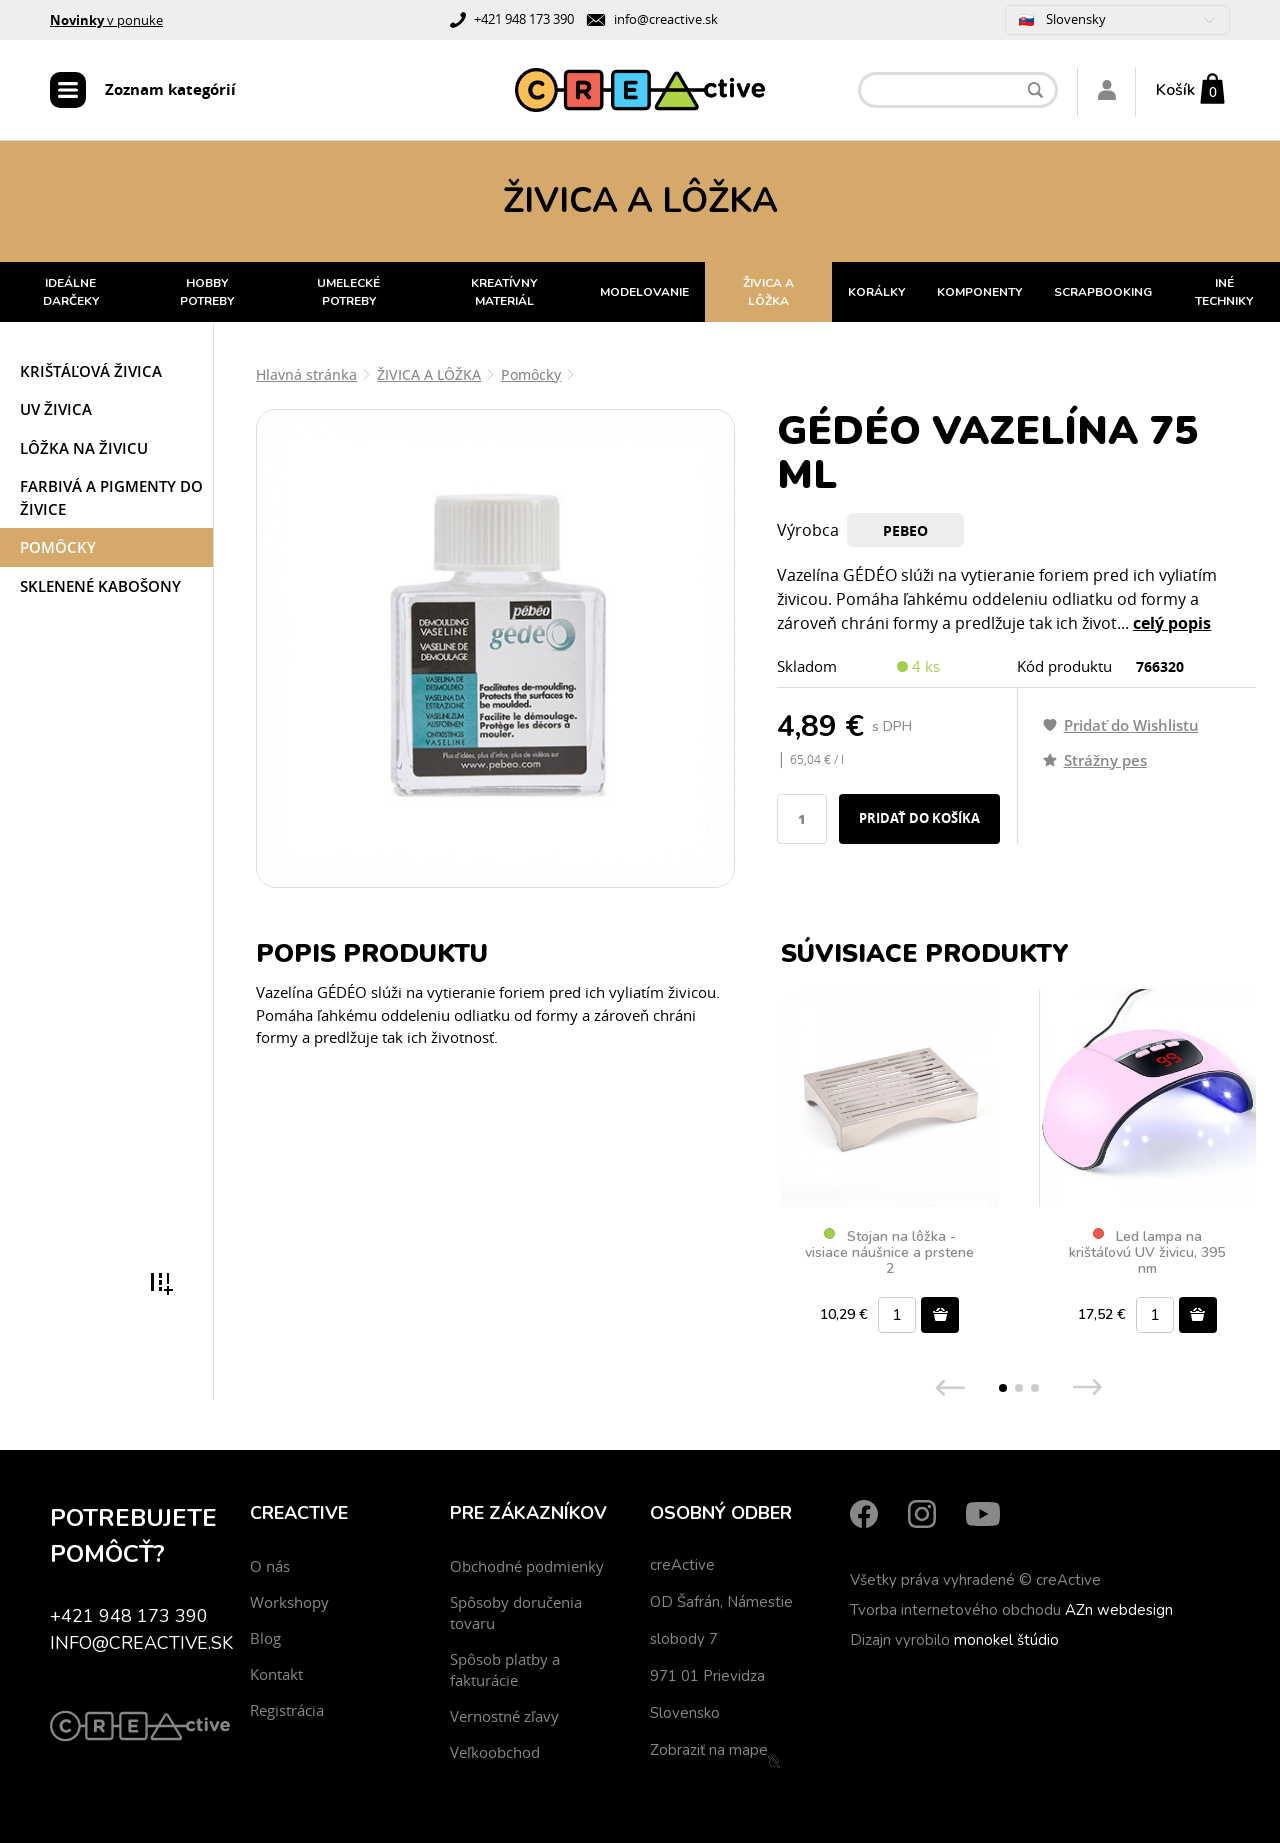 The height and width of the screenshot is (1843, 1280). Describe the element at coordinates (160, 1282) in the screenshot. I see `add a new road to the map` at that location.